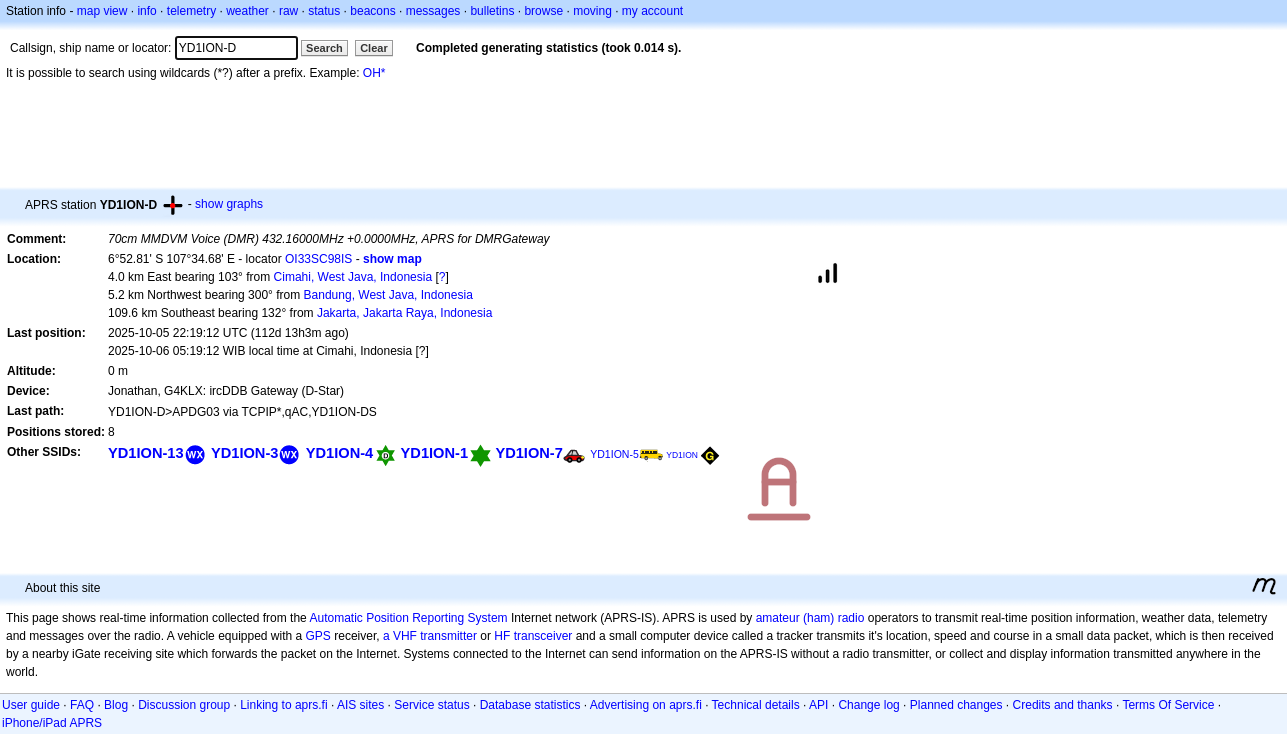 This screenshot has height=734, width=1287. What do you see at coordinates (1264, 585) in the screenshot?
I see `open the Meetup app` at bounding box center [1264, 585].